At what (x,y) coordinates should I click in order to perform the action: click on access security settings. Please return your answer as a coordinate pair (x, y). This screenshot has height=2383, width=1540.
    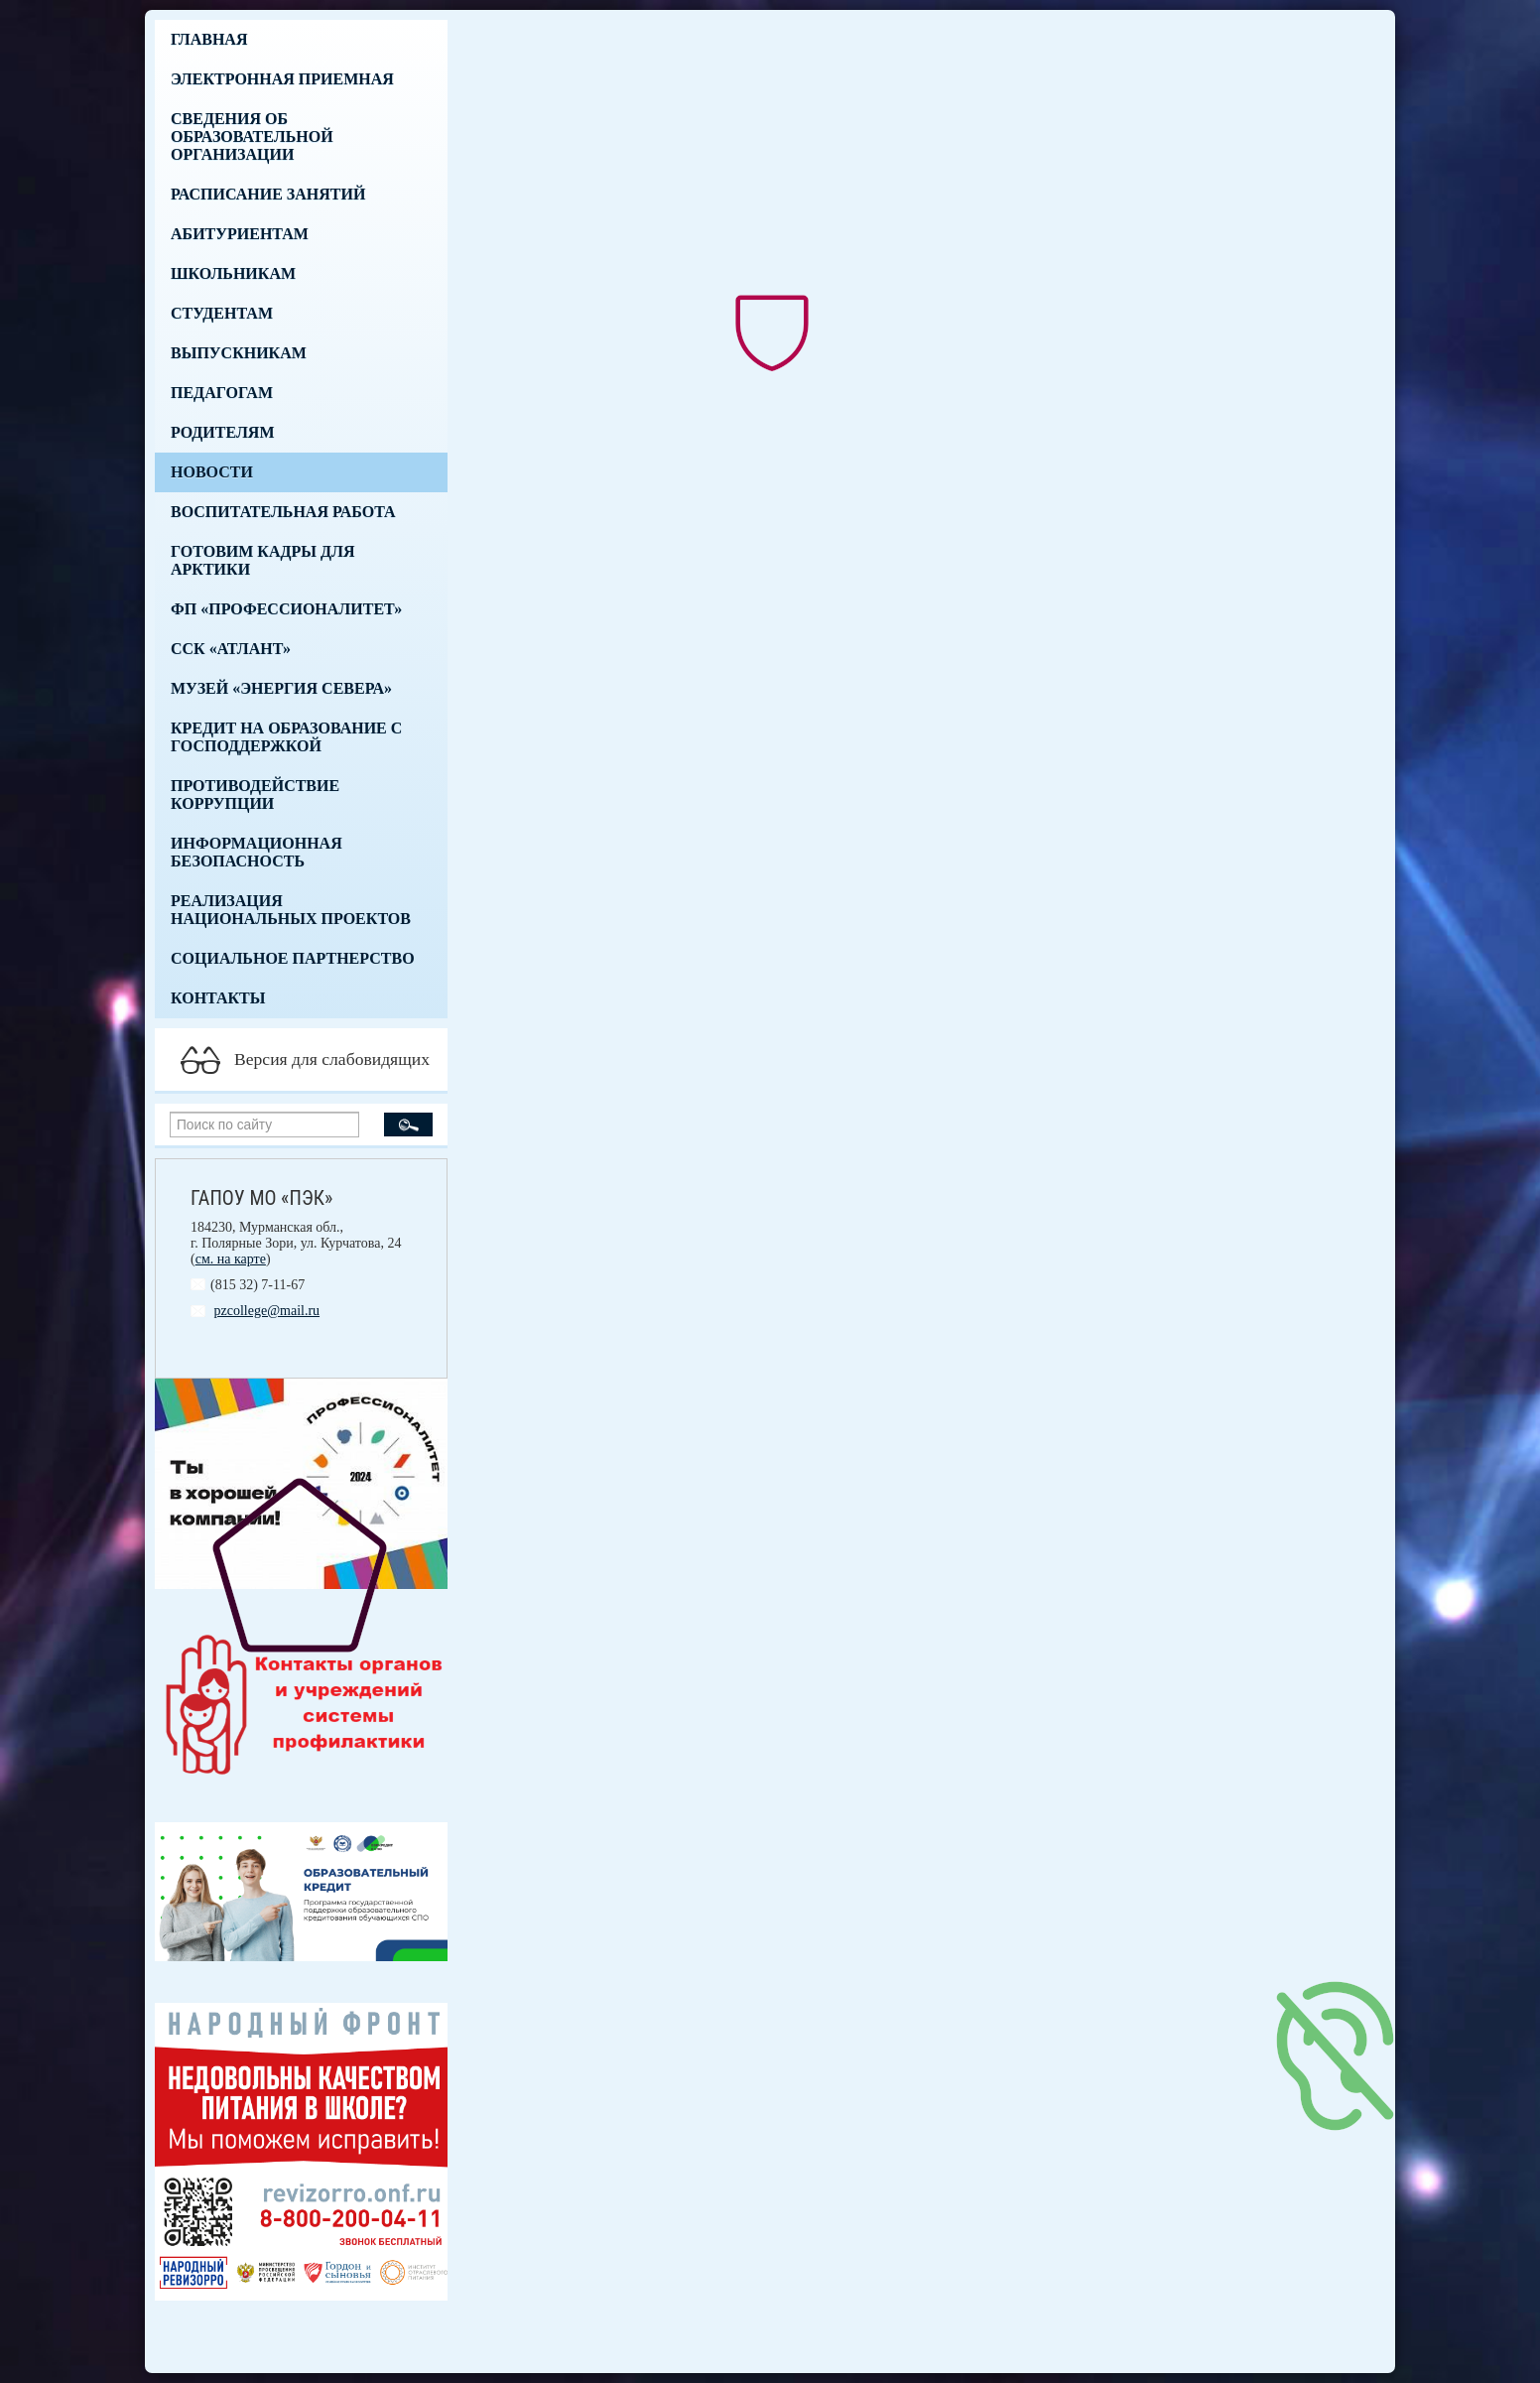
    Looking at the image, I should click on (772, 329).